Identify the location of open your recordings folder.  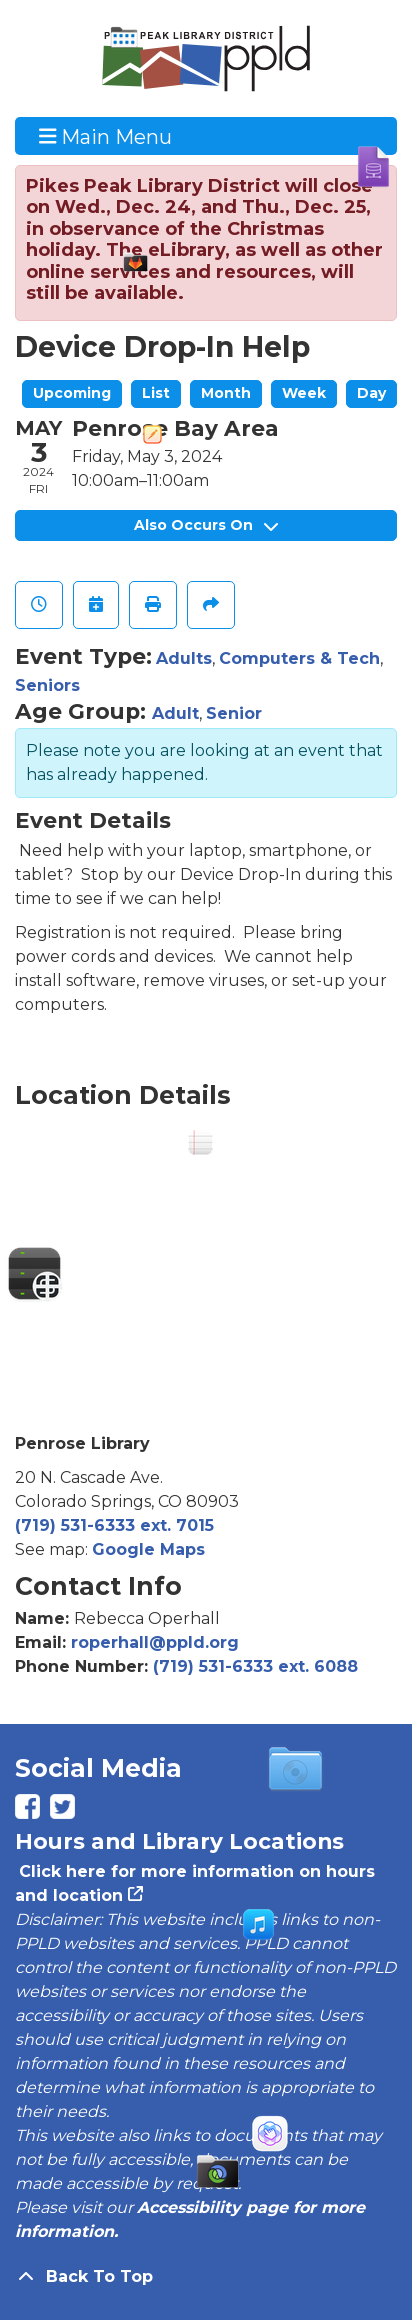
(295, 1768).